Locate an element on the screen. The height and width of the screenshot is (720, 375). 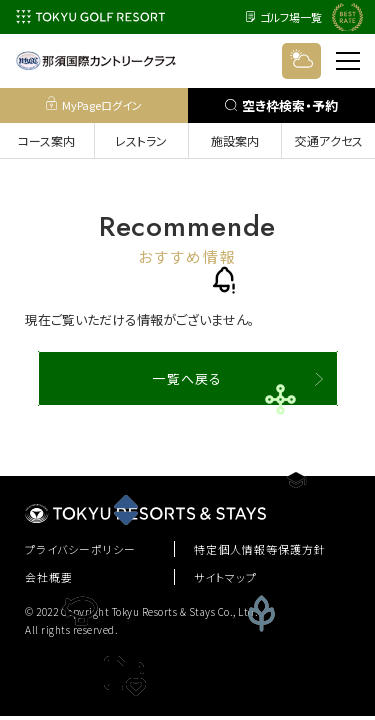
view star network topology is located at coordinates (280, 399).